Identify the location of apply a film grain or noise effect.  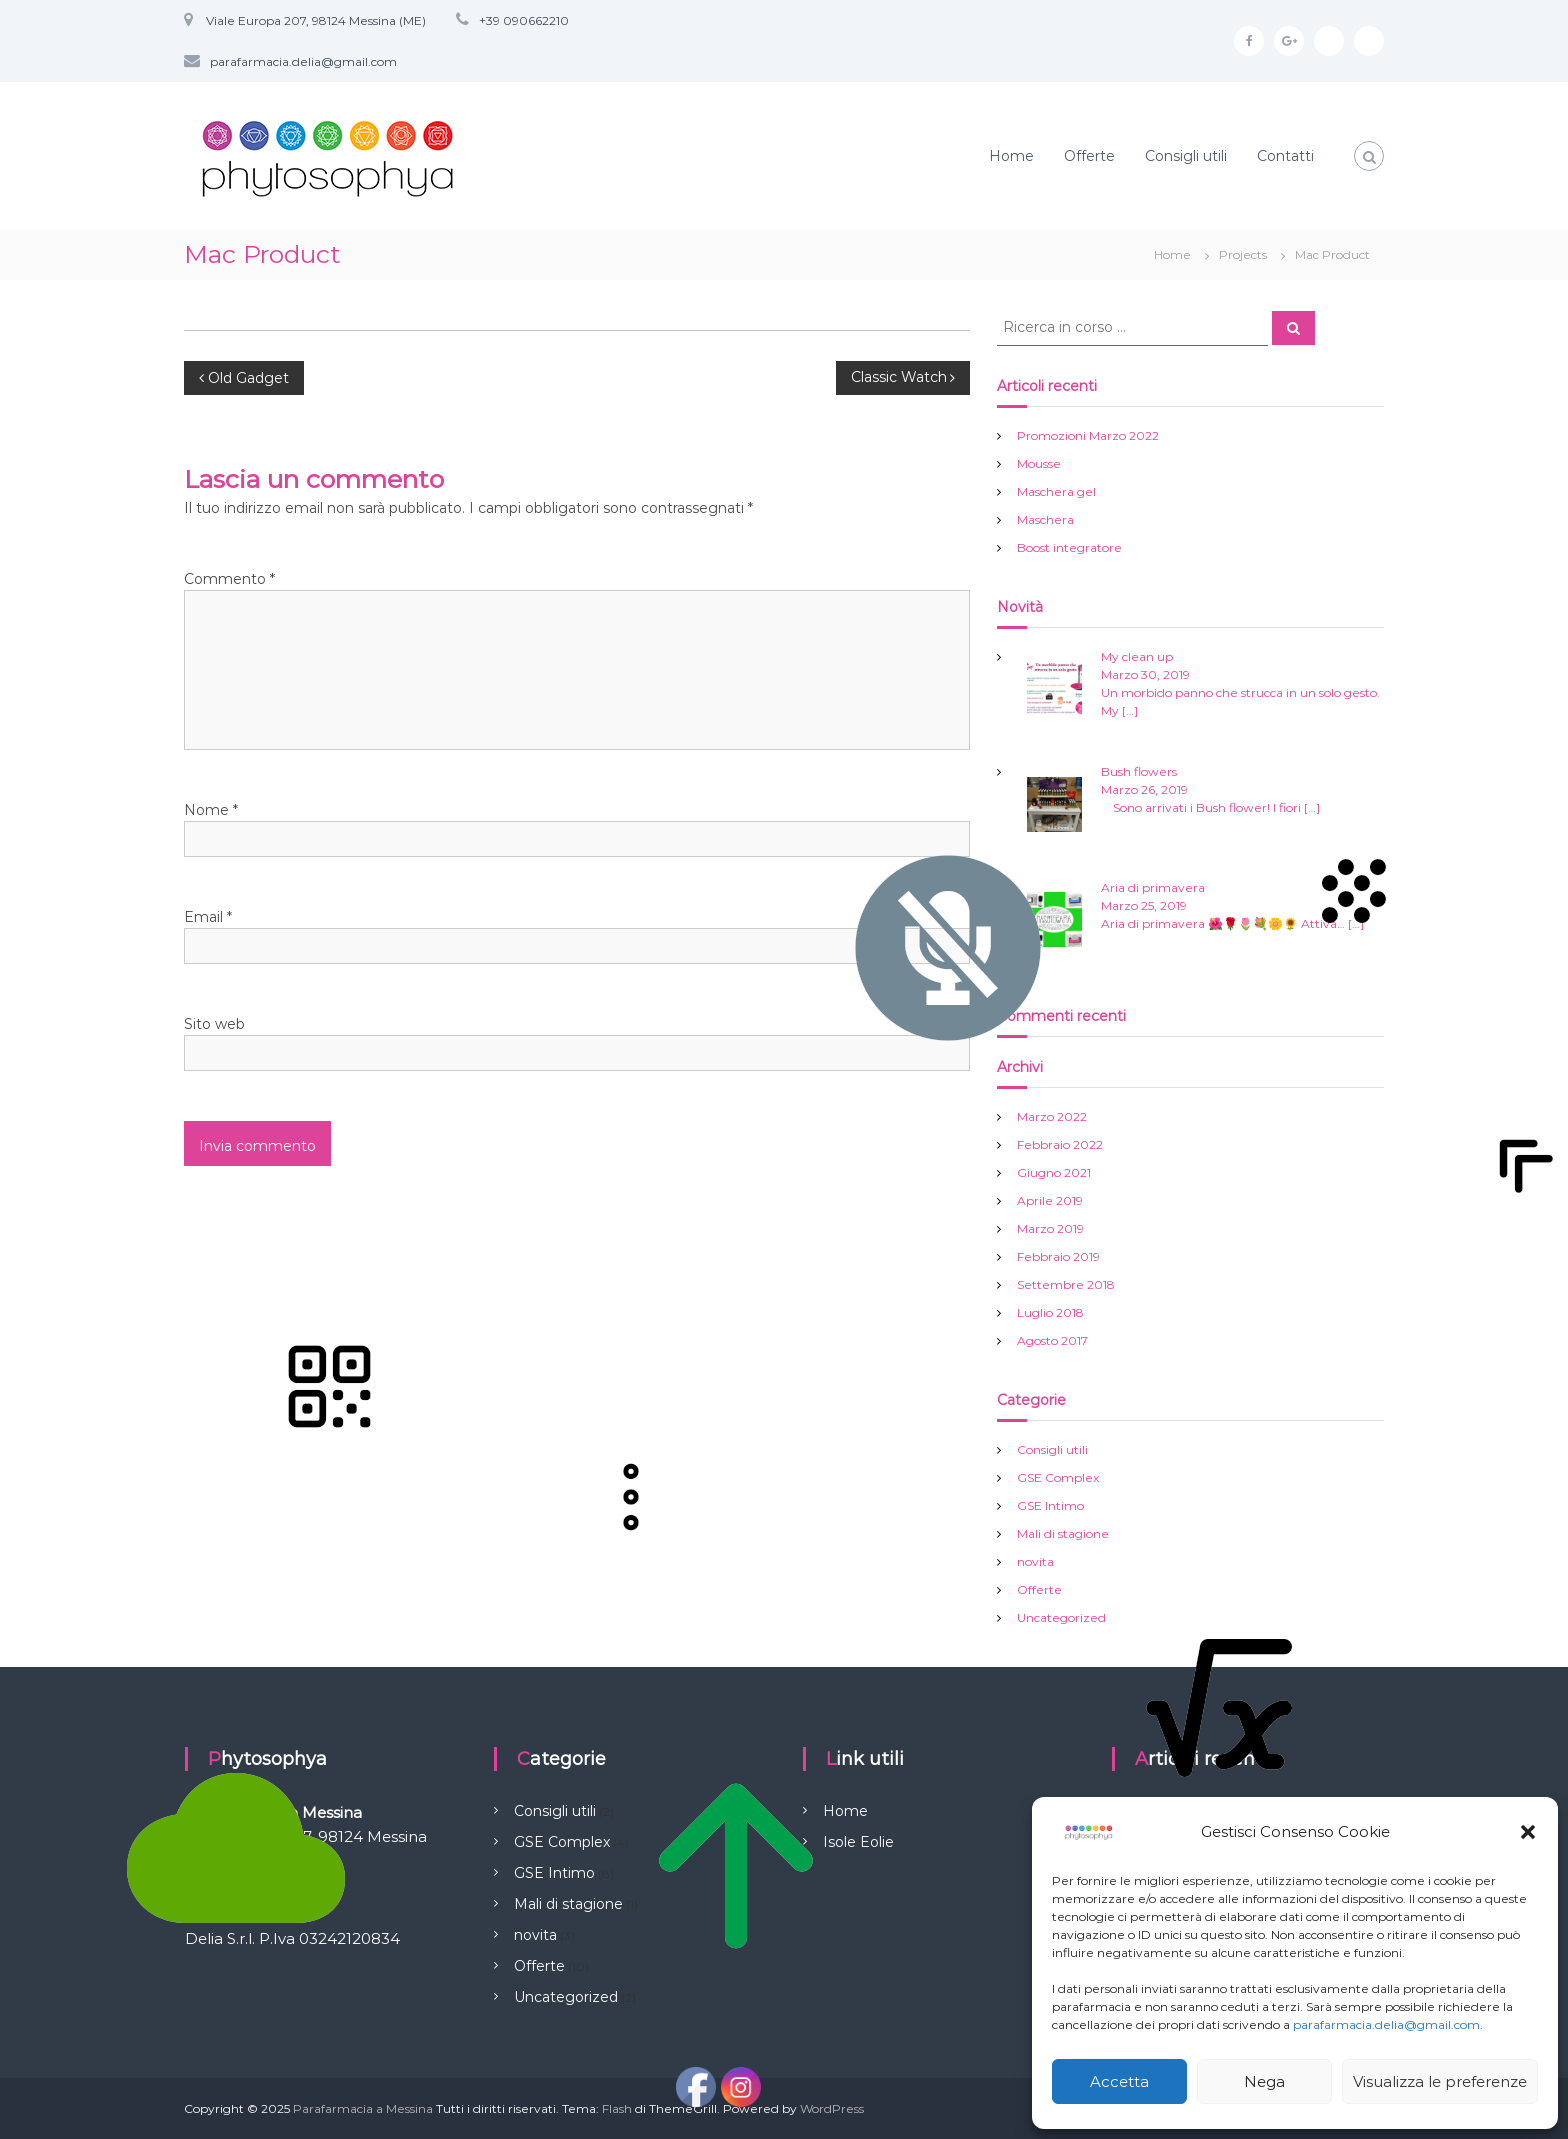
(1354, 891).